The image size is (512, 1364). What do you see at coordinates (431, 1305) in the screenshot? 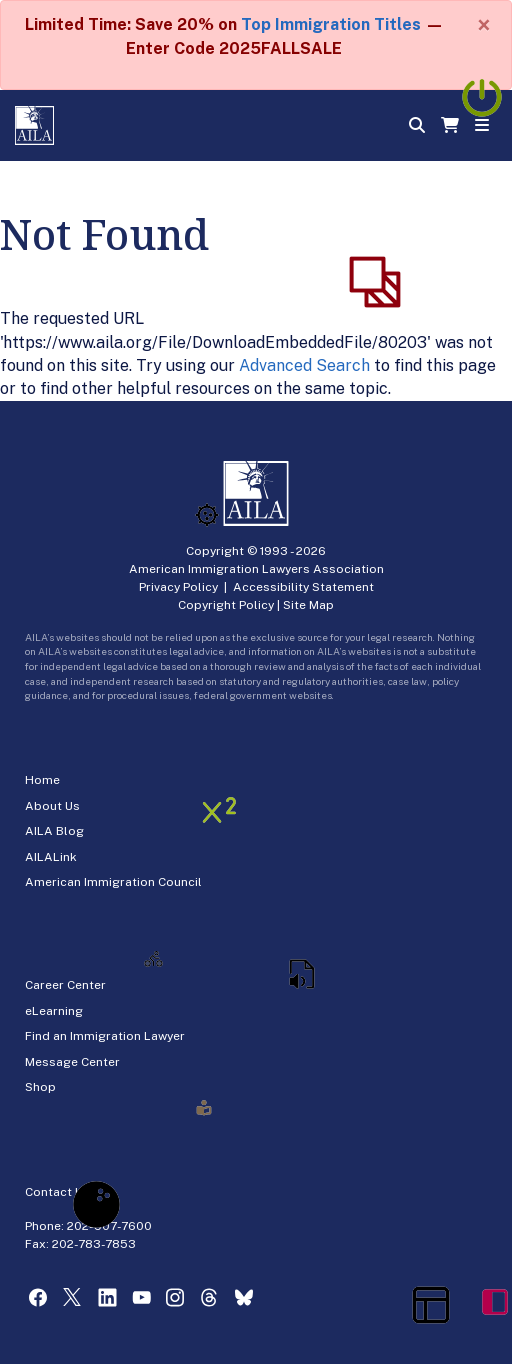
I see `toggle sidebar and header panel layout` at bounding box center [431, 1305].